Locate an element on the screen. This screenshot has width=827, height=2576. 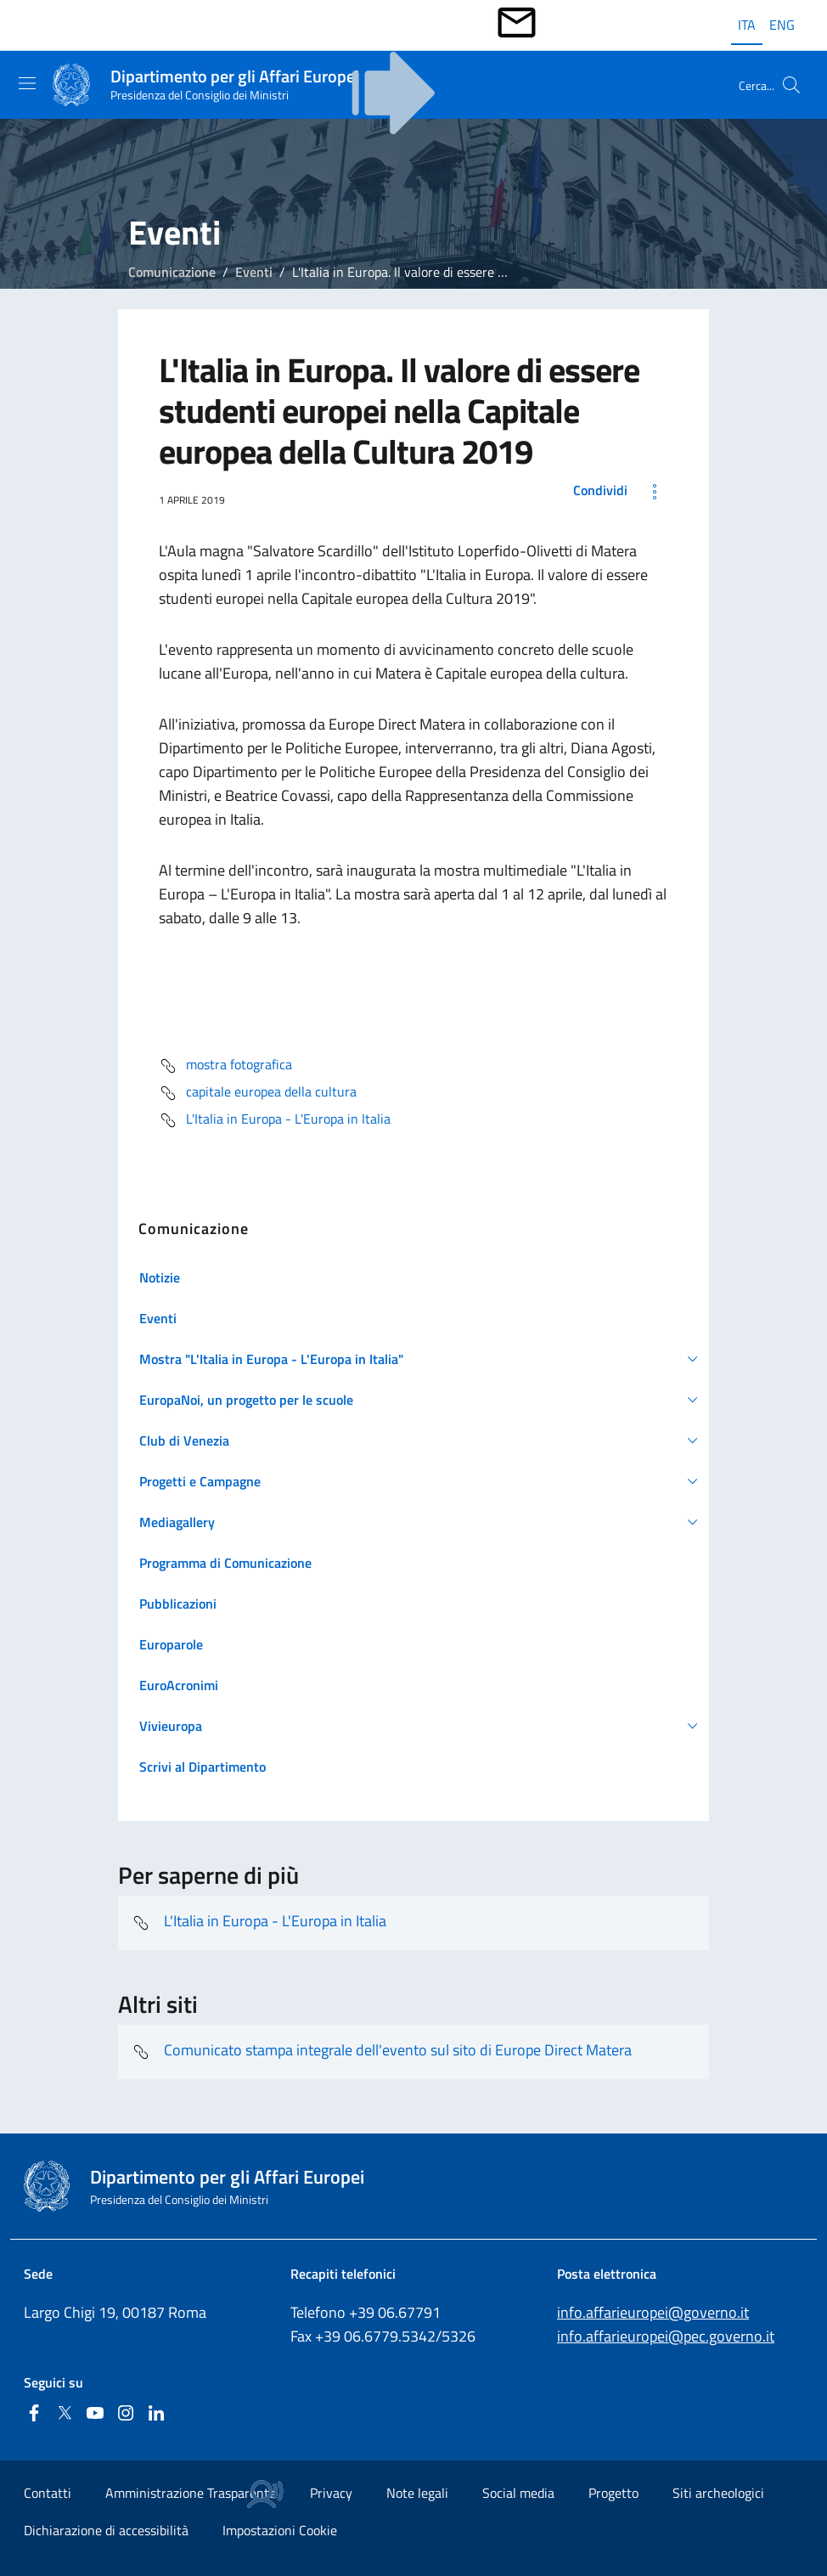
user is speaking or broadcasting audio is located at coordinates (264, 2494).